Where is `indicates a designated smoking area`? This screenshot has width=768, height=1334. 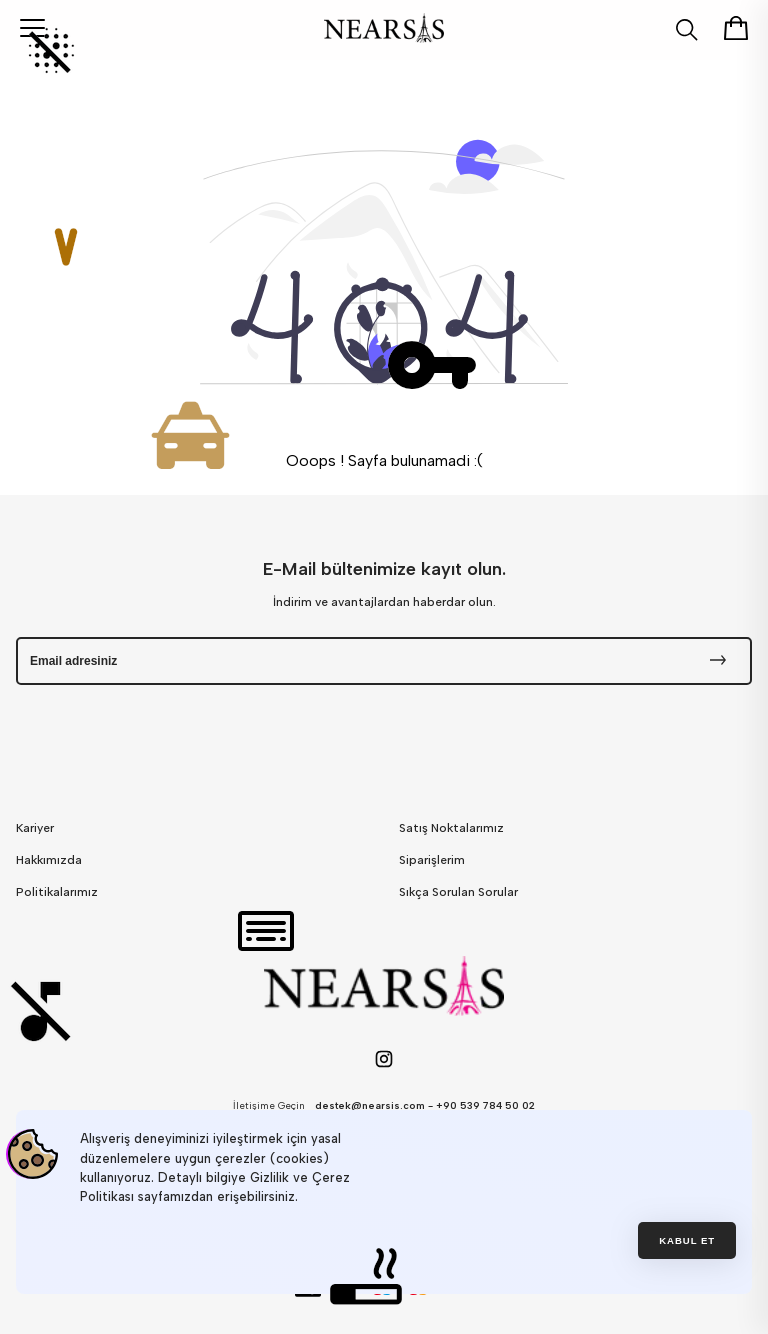 indicates a designated smoking area is located at coordinates (366, 1284).